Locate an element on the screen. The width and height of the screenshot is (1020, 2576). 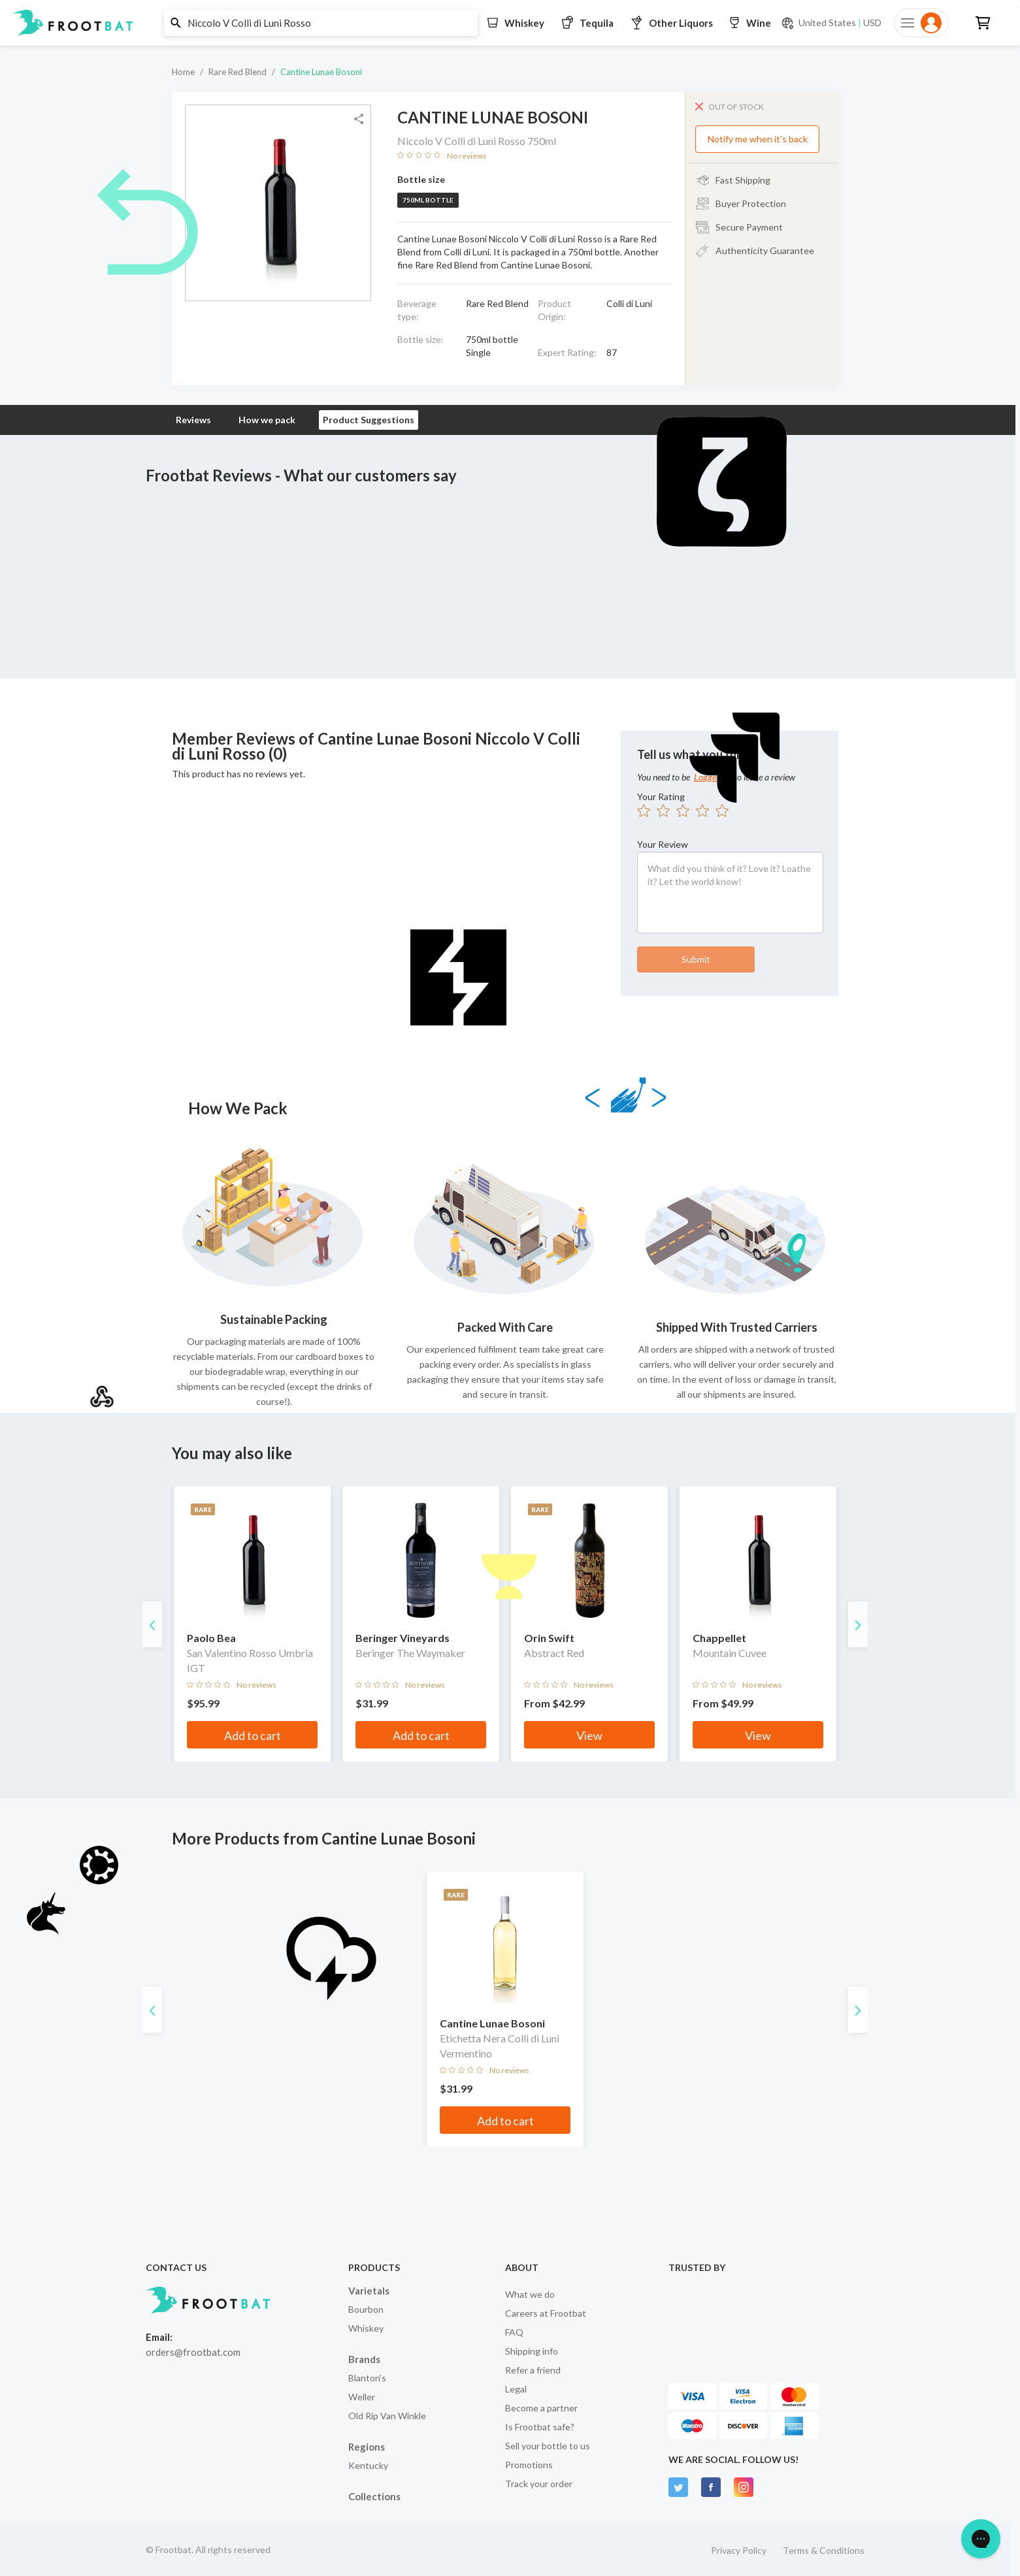
configure webhook integrations is located at coordinates (102, 1397).